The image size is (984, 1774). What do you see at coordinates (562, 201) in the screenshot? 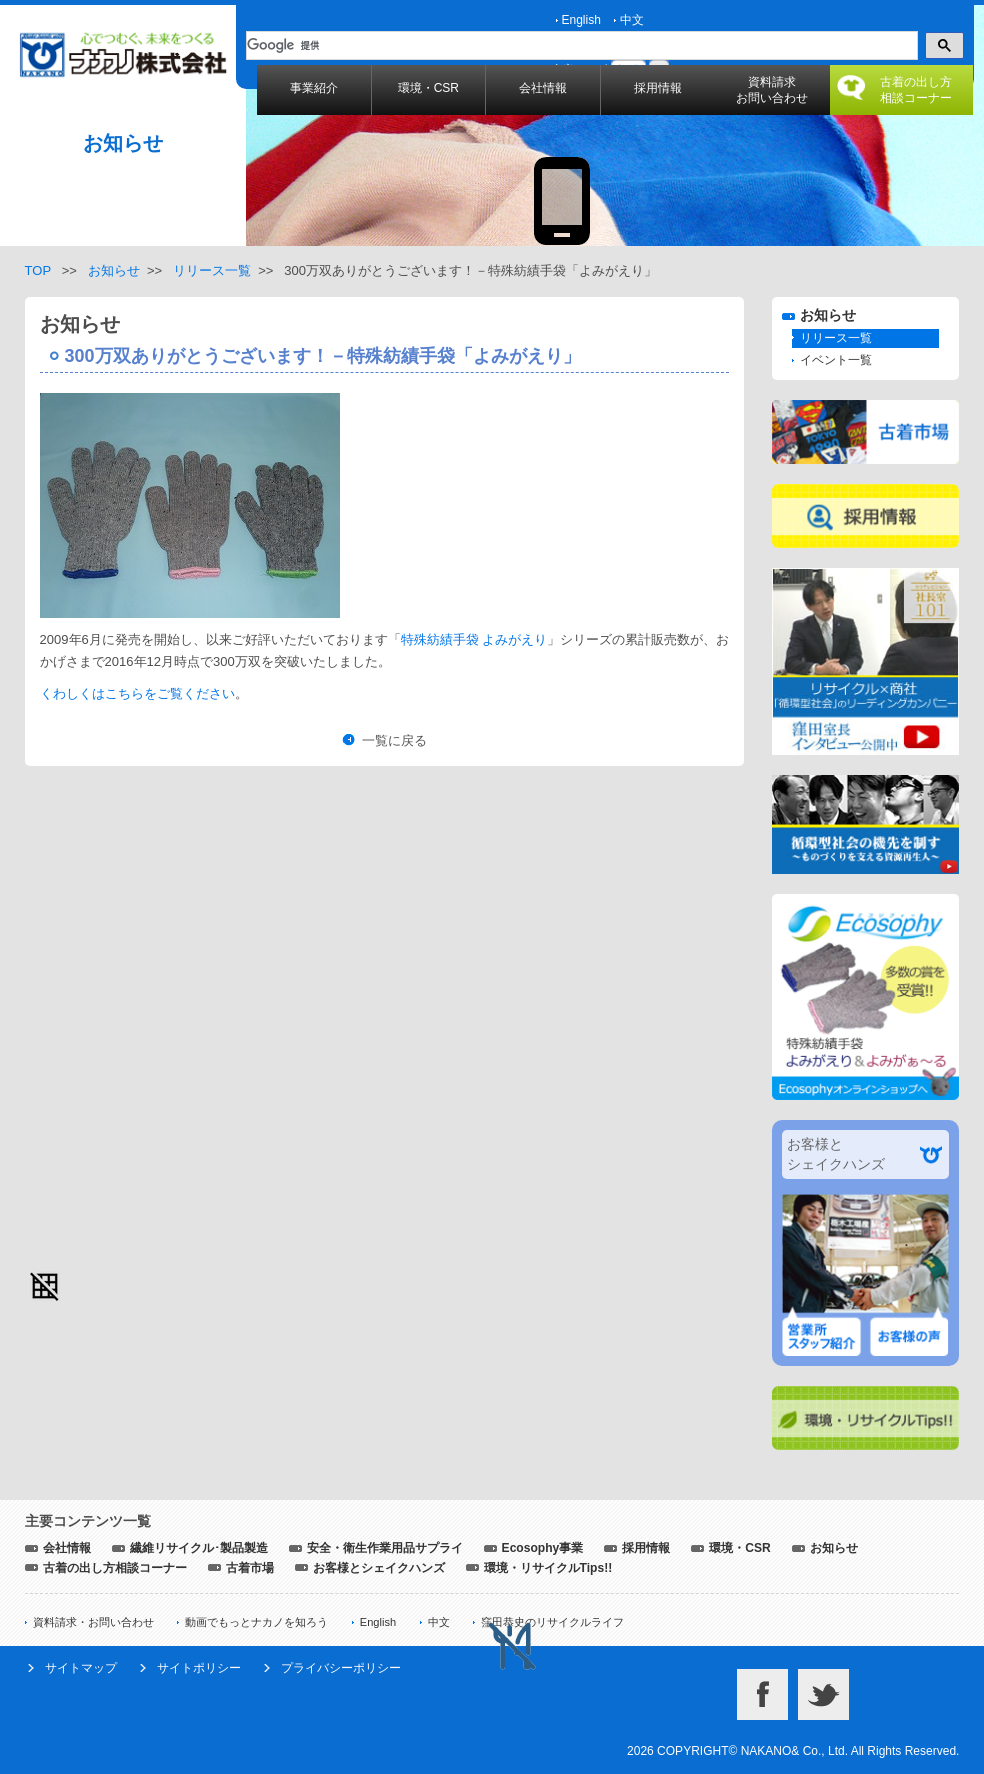
I see `indicates an android device` at bounding box center [562, 201].